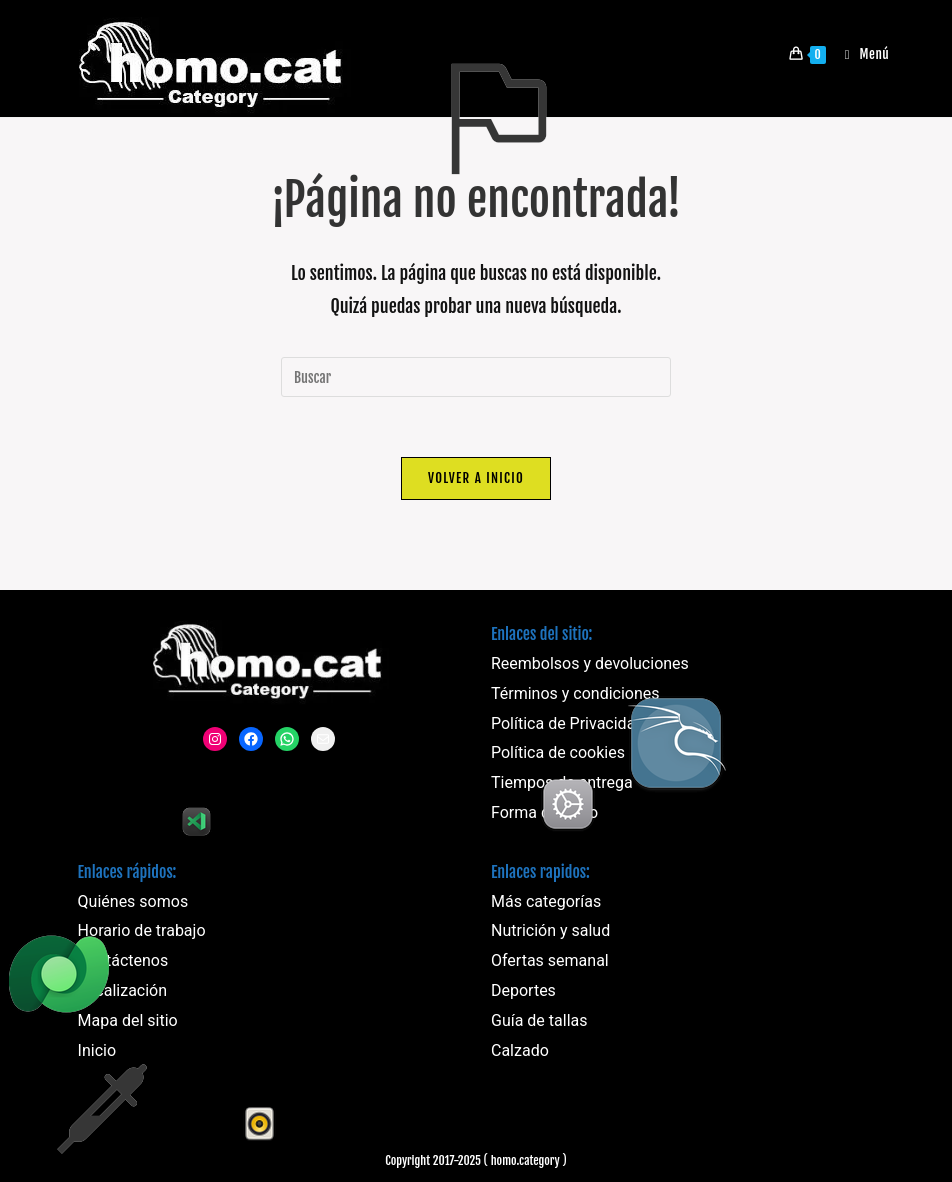 This screenshot has width=952, height=1182. What do you see at coordinates (259, 1123) in the screenshot?
I see `open Rhythmbox music player` at bounding box center [259, 1123].